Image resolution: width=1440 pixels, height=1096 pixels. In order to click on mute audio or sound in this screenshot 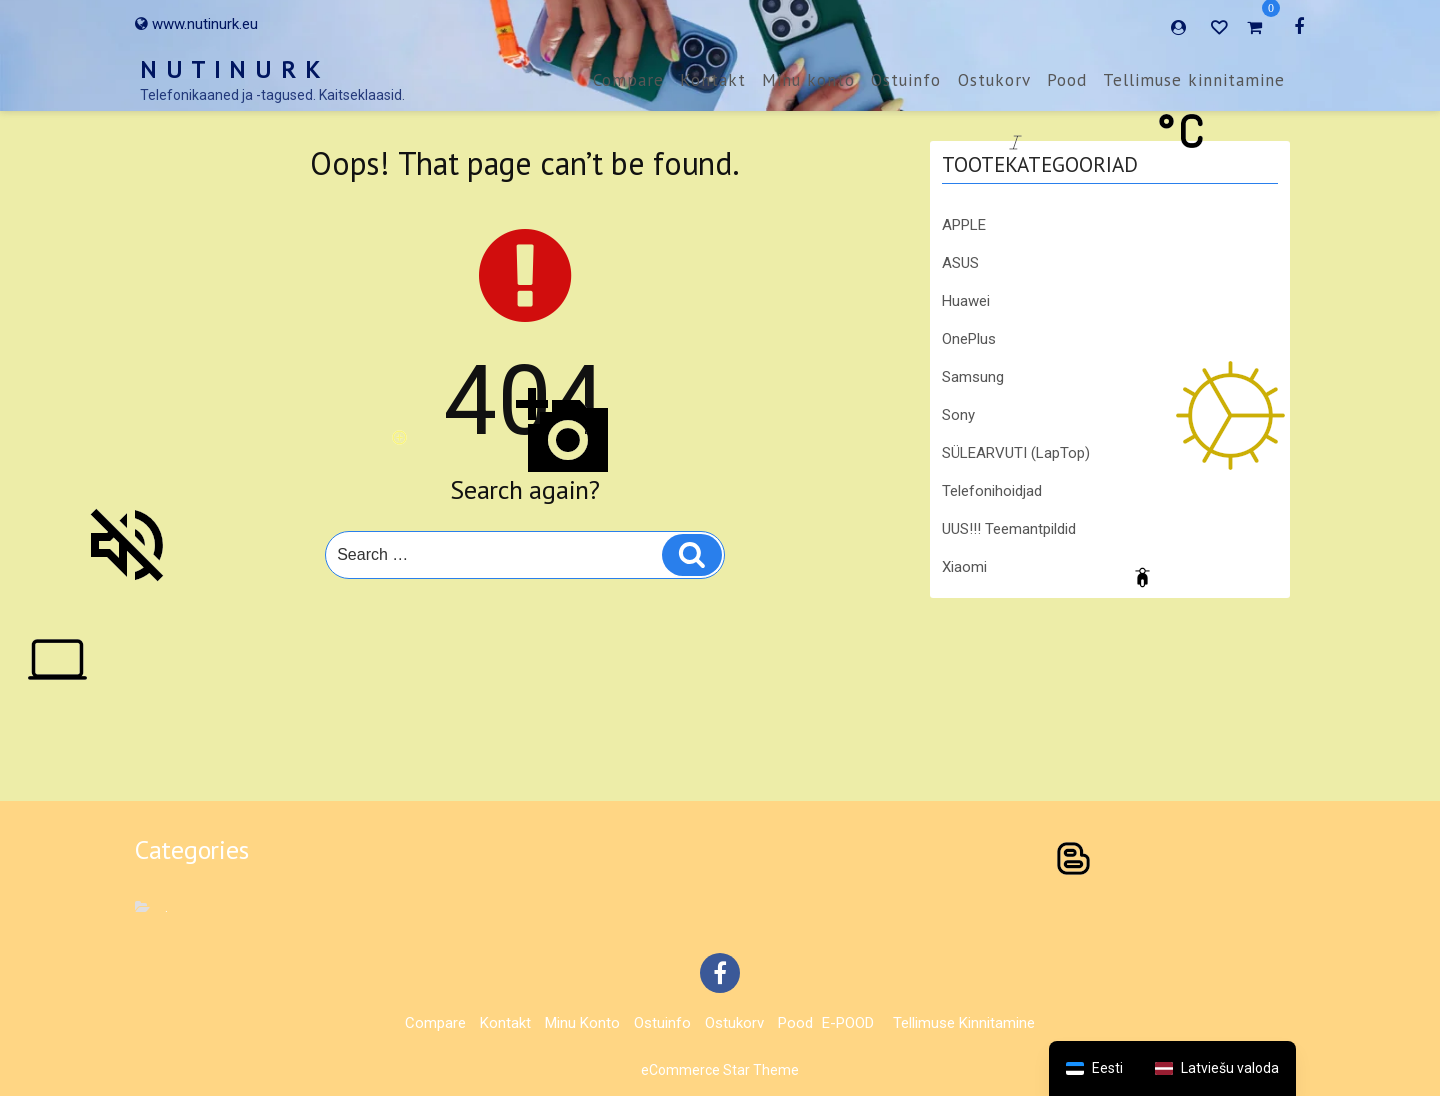, I will do `click(127, 545)`.